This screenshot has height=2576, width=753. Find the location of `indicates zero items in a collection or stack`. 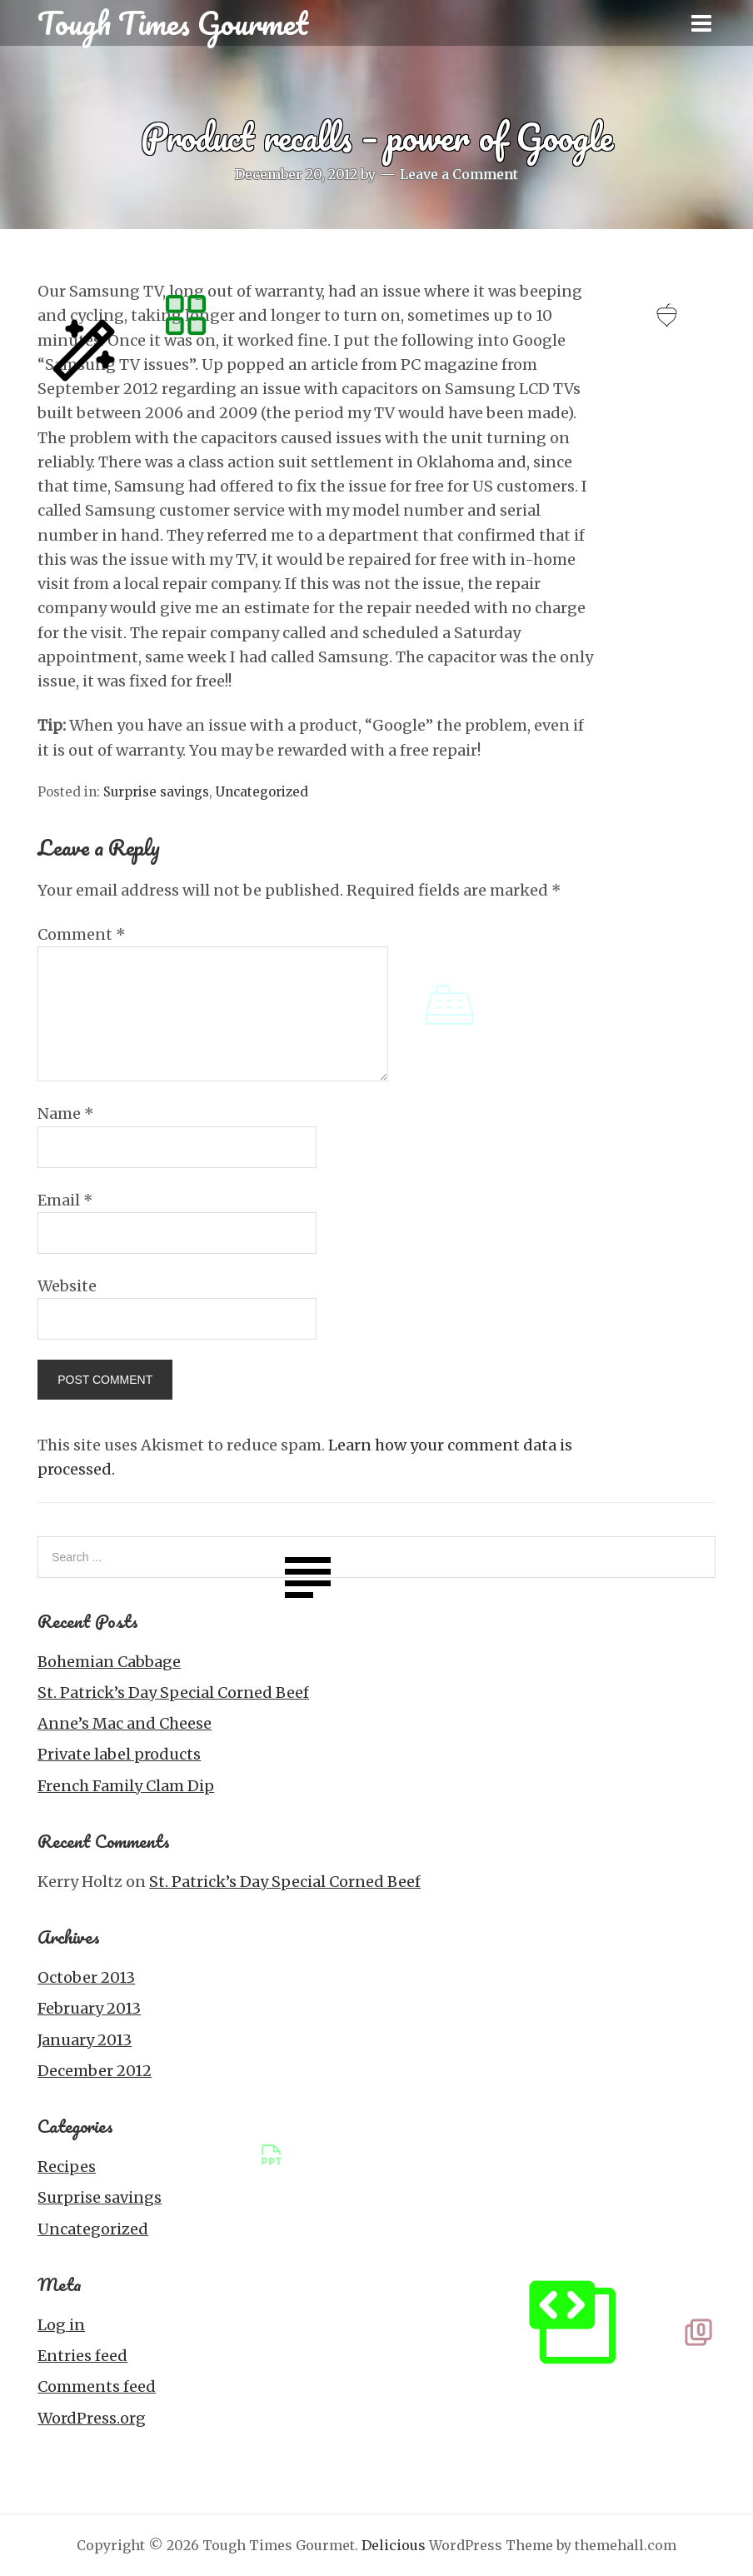

indicates zero items in a collection or stack is located at coordinates (698, 2332).